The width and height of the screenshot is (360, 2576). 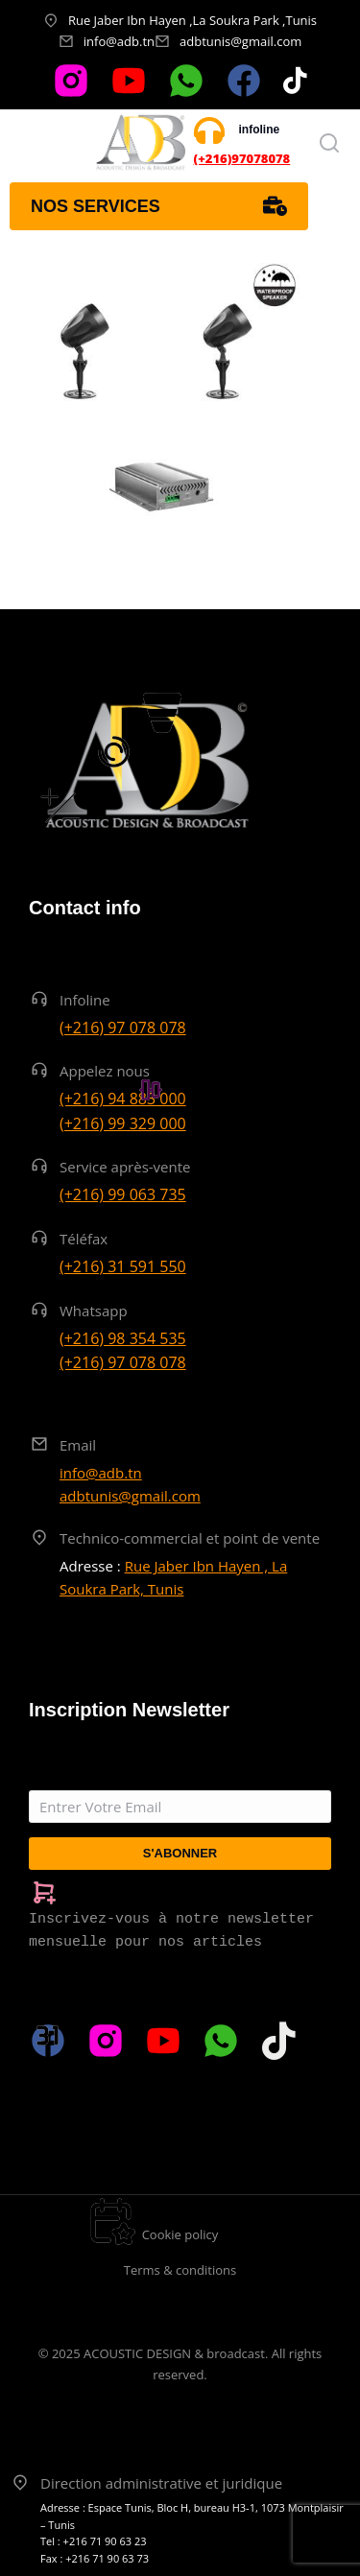 I want to click on add item to shopping cart, so click(x=43, y=1892).